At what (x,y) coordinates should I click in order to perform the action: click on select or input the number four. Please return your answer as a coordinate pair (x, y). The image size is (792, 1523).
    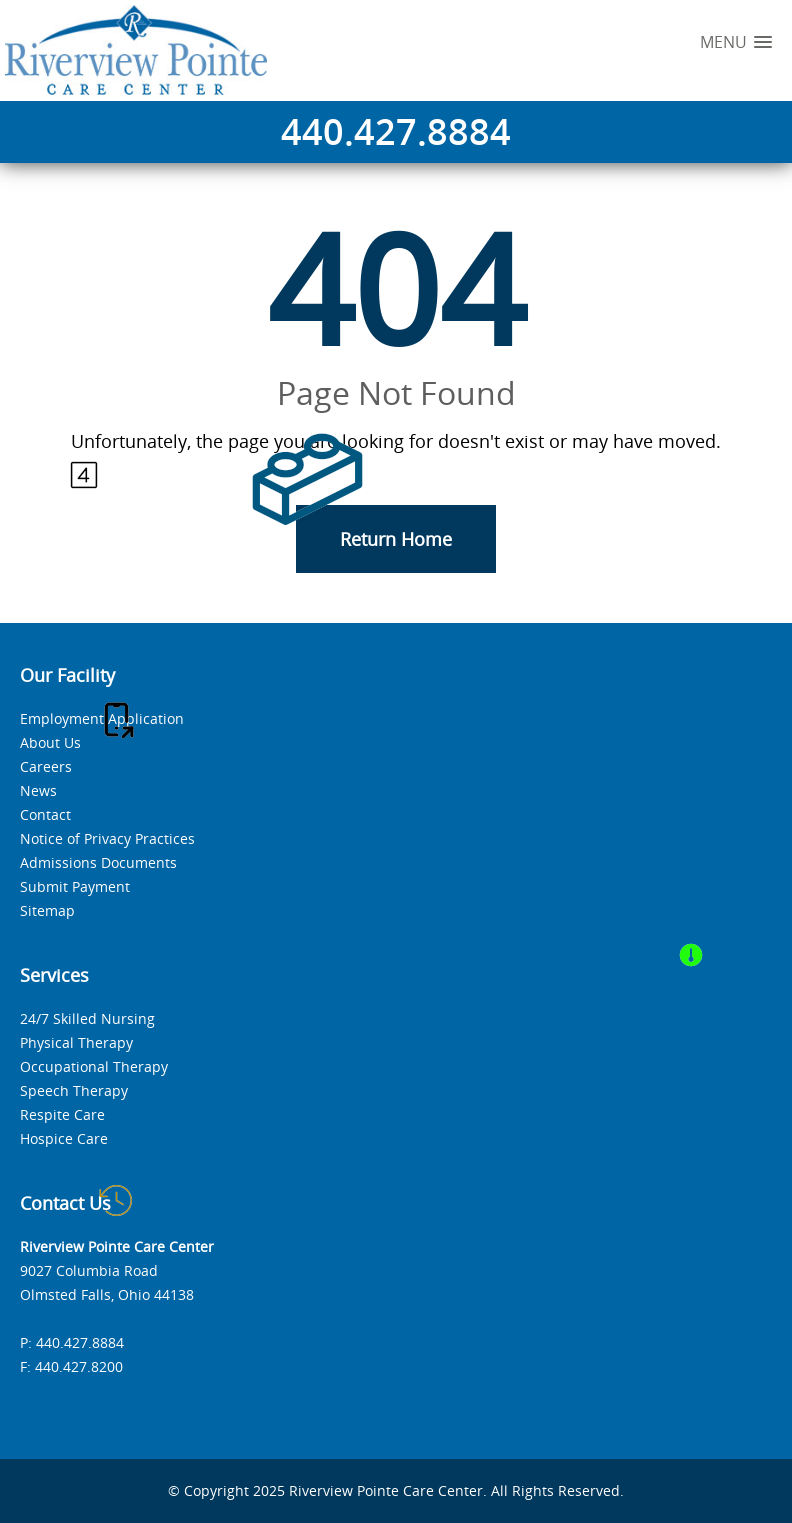
    Looking at the image, I should click on (84, 475).